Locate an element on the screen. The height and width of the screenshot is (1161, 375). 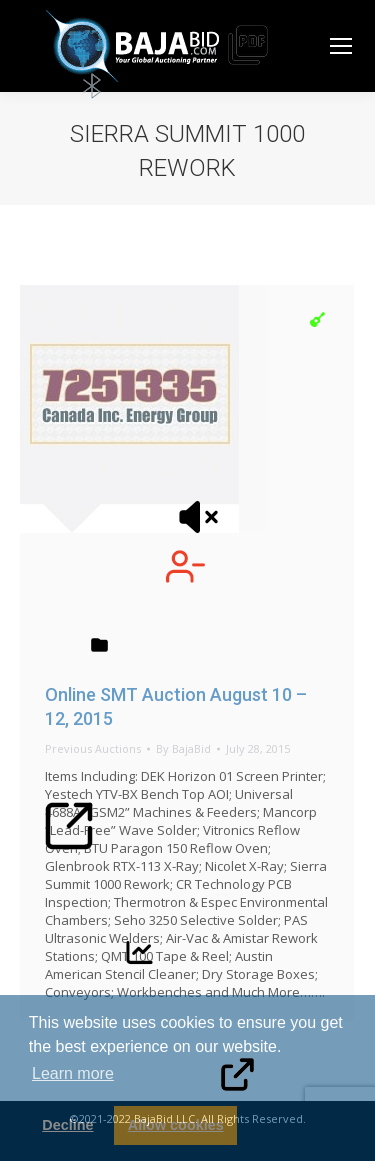
open link in a new tab or window is located at coordinates (237, 1074).